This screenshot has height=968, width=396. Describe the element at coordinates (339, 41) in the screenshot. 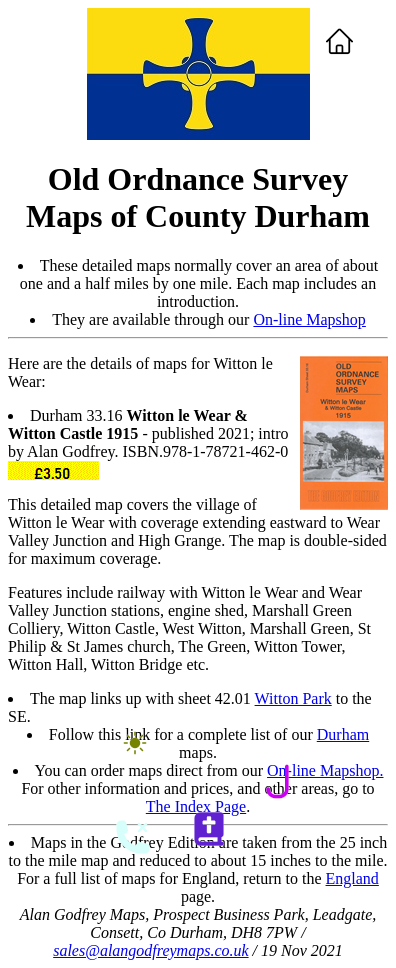

I see `navigate to home screen` at that location.